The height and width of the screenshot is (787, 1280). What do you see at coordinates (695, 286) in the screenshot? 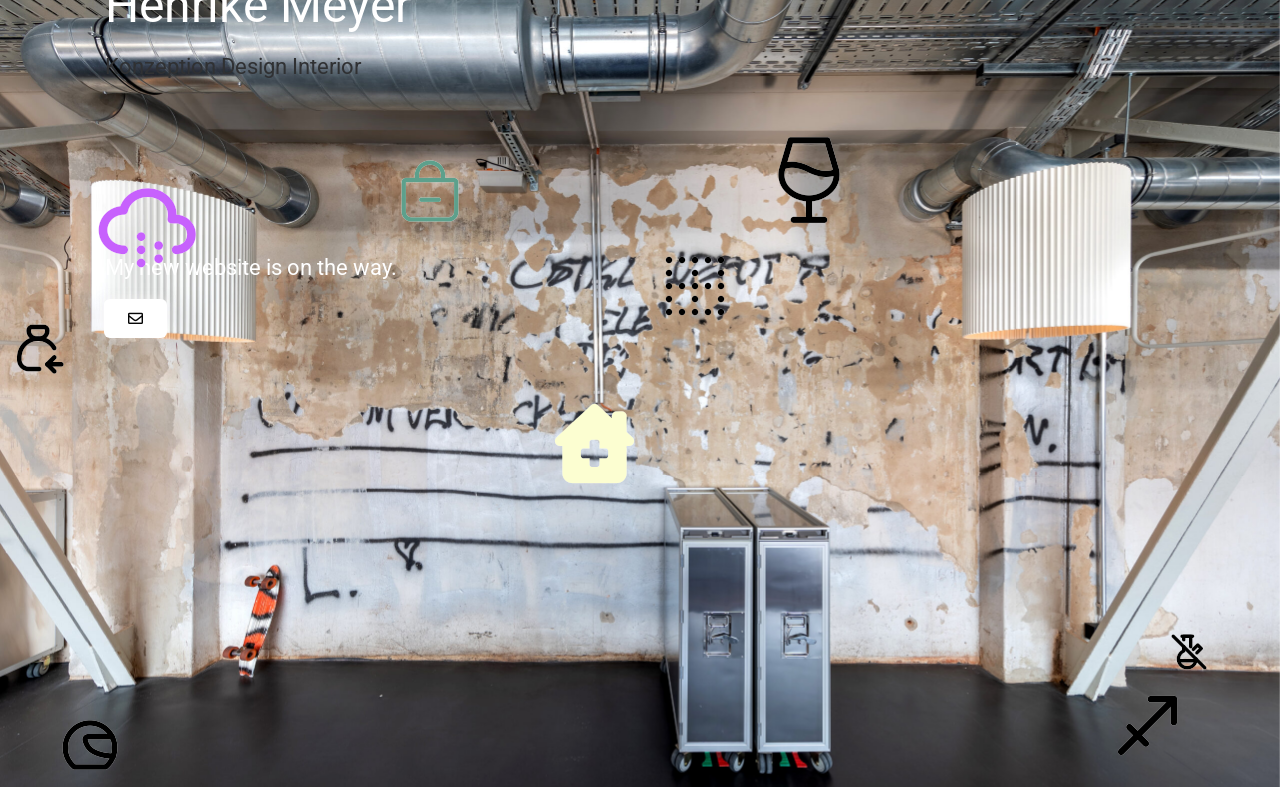
I see `remove all borders from selected element` at bounding box center [695, 286].